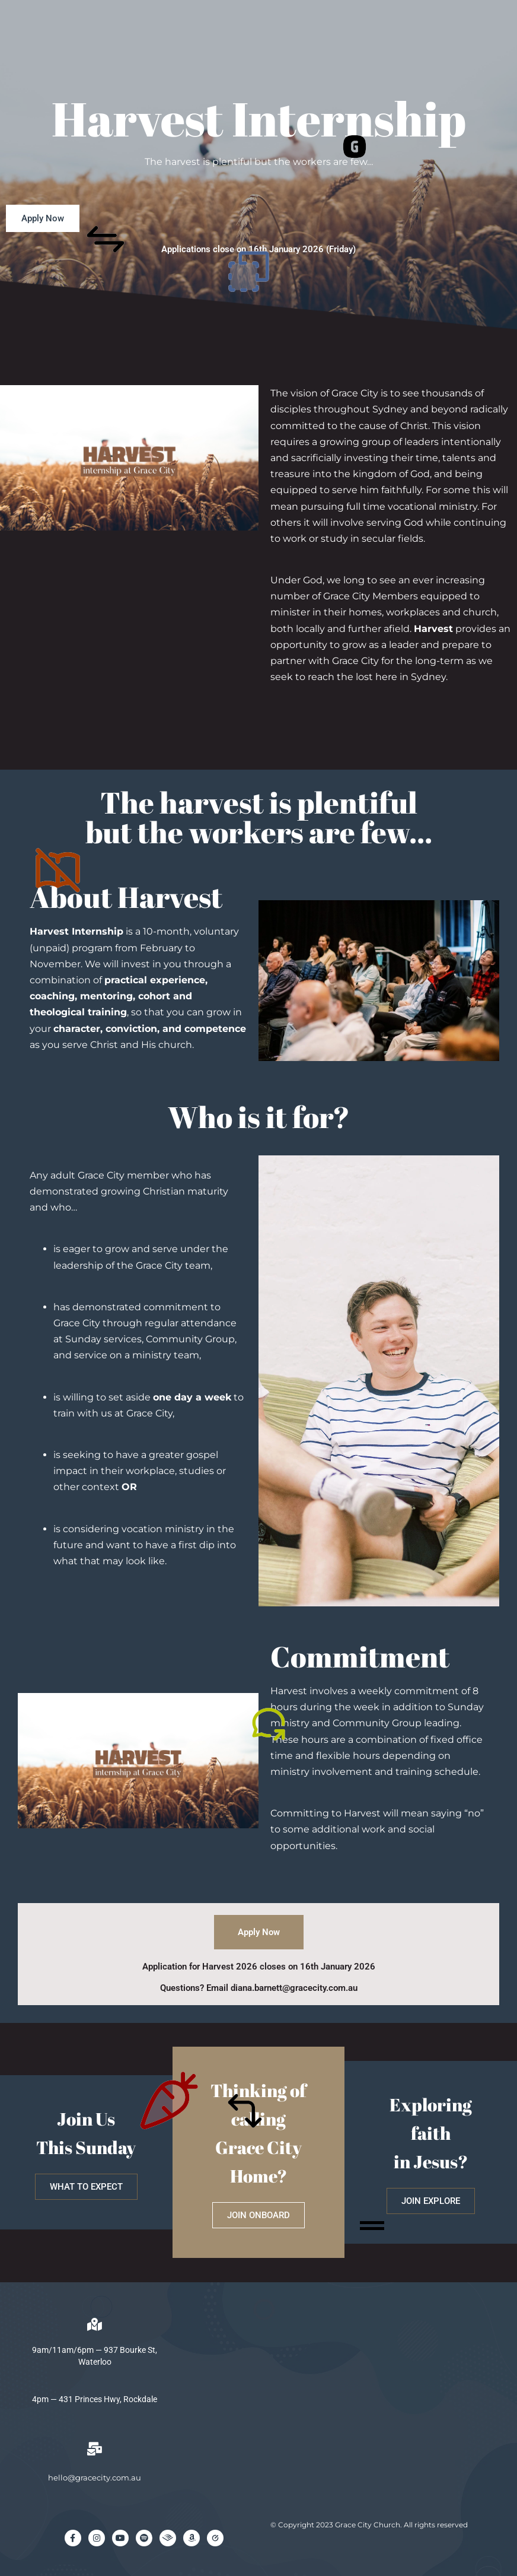 This screenshot has width=517, height=2576. What do you see at coordinates (245, 2111) in the screenshot?
I see `move or resize element diagonally to bottom-left` at bounding box center [245, 2111].